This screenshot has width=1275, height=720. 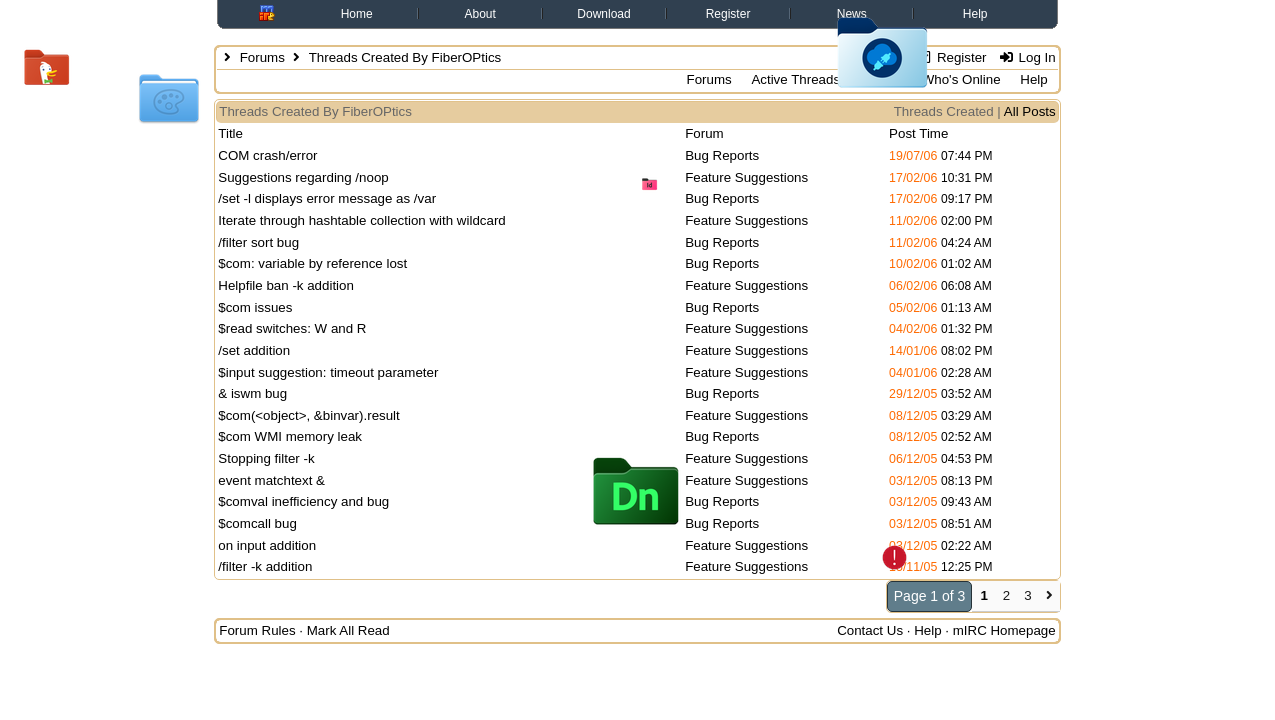 What do you see at coordinates (46, 68) in the screenshot?
I see `open DuckDuckGo browser downloads folder` at bounding box center [46, 68].